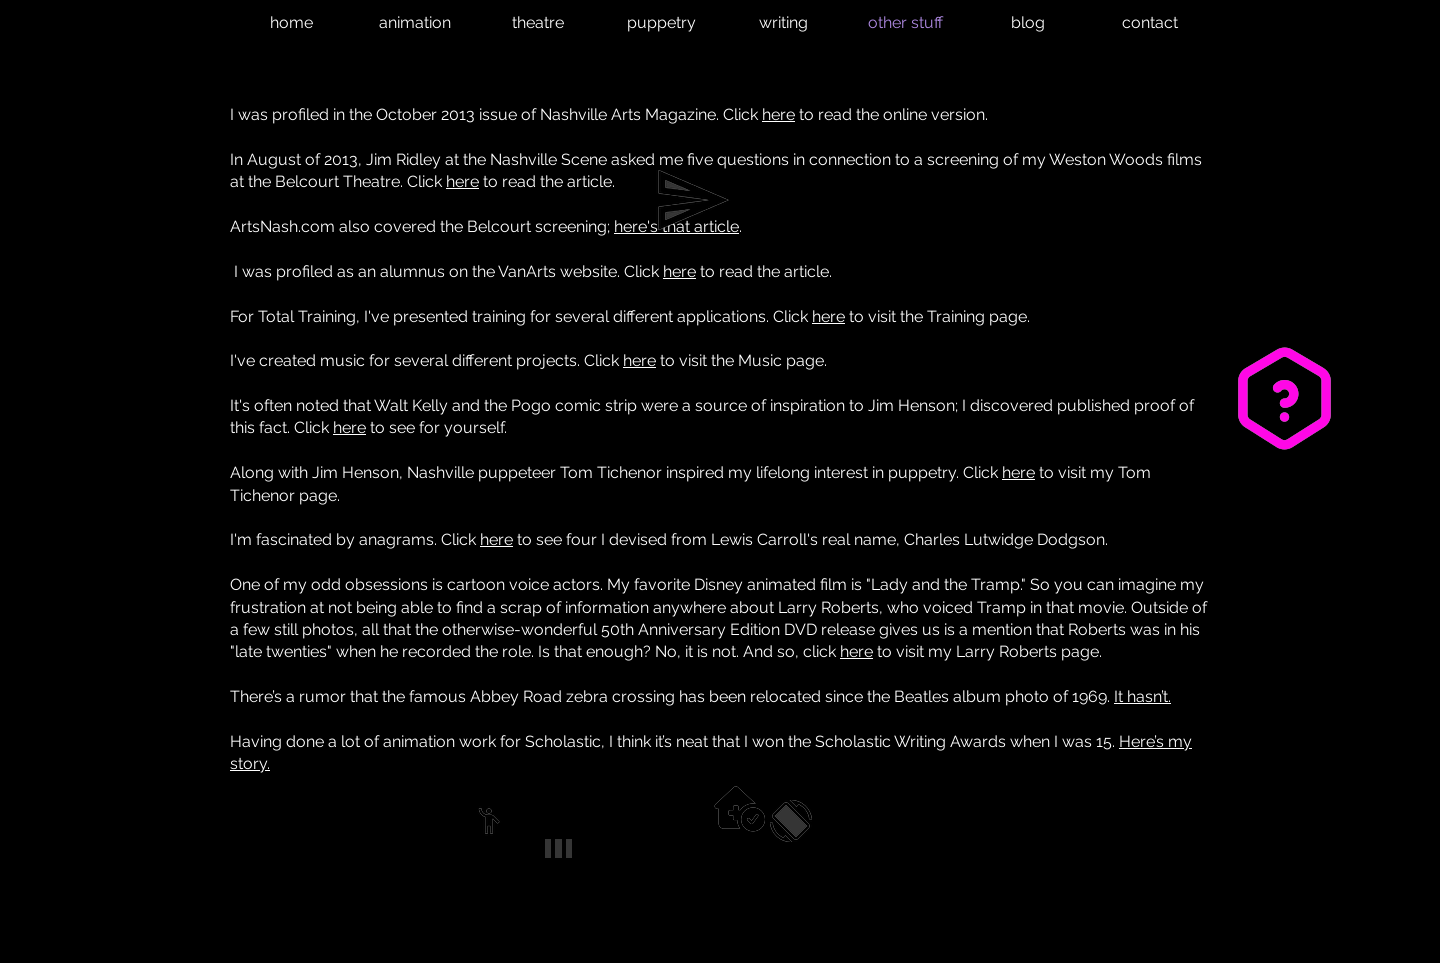  I want to click on access people or contacts, so click(489, 821).